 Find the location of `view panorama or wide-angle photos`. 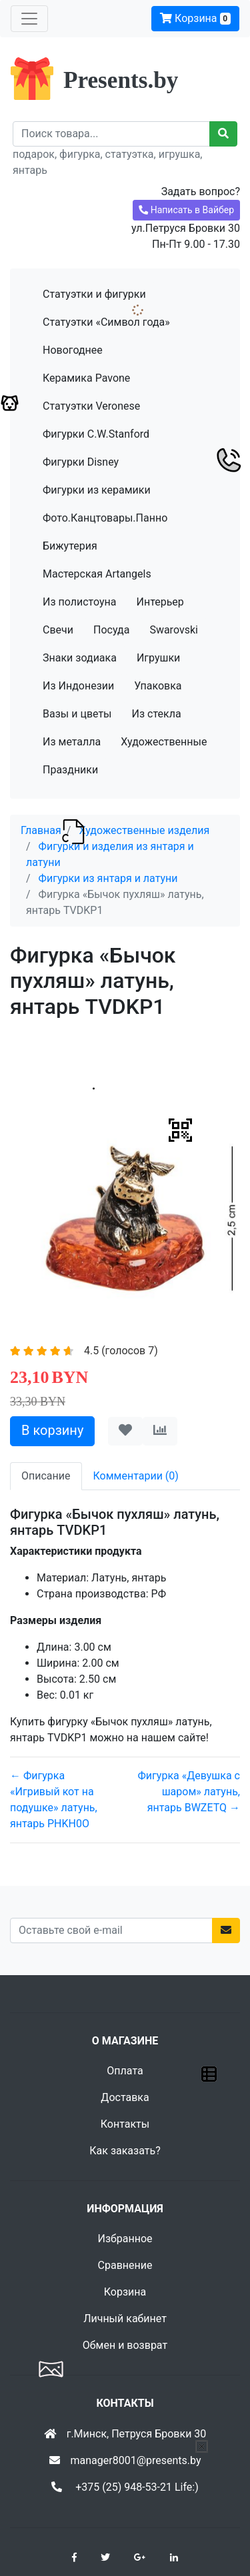

view panorama or wide-angle photos is located at coordinates (51, 2369).